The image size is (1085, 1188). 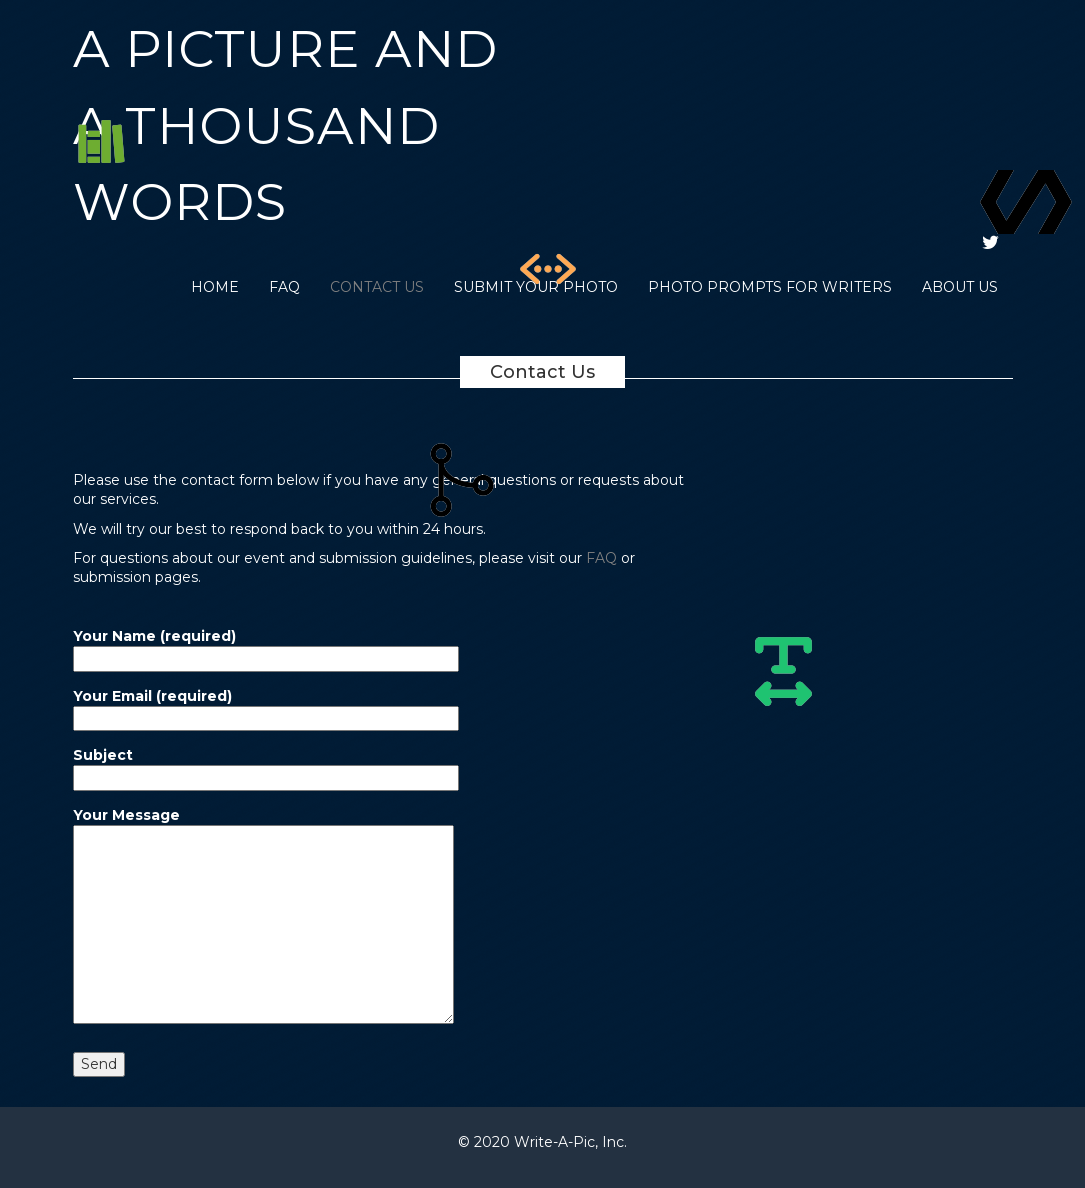 What do you see at coordinates (101, 141) in the screenshot?
I see `access your saved books or media library` at bounding box center [101, 141].